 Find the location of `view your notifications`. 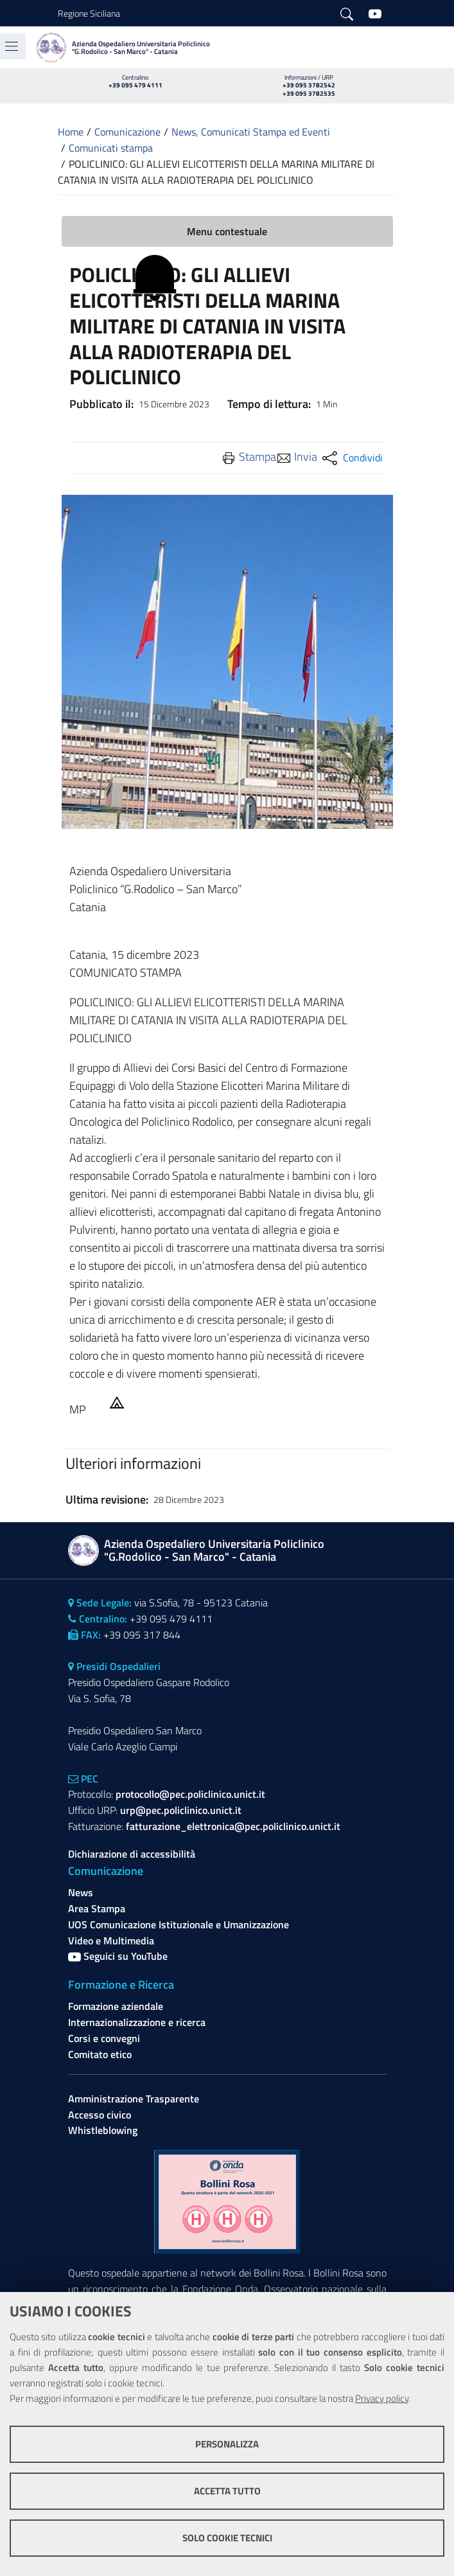

view your notifications is located at coordinates (155, 276).